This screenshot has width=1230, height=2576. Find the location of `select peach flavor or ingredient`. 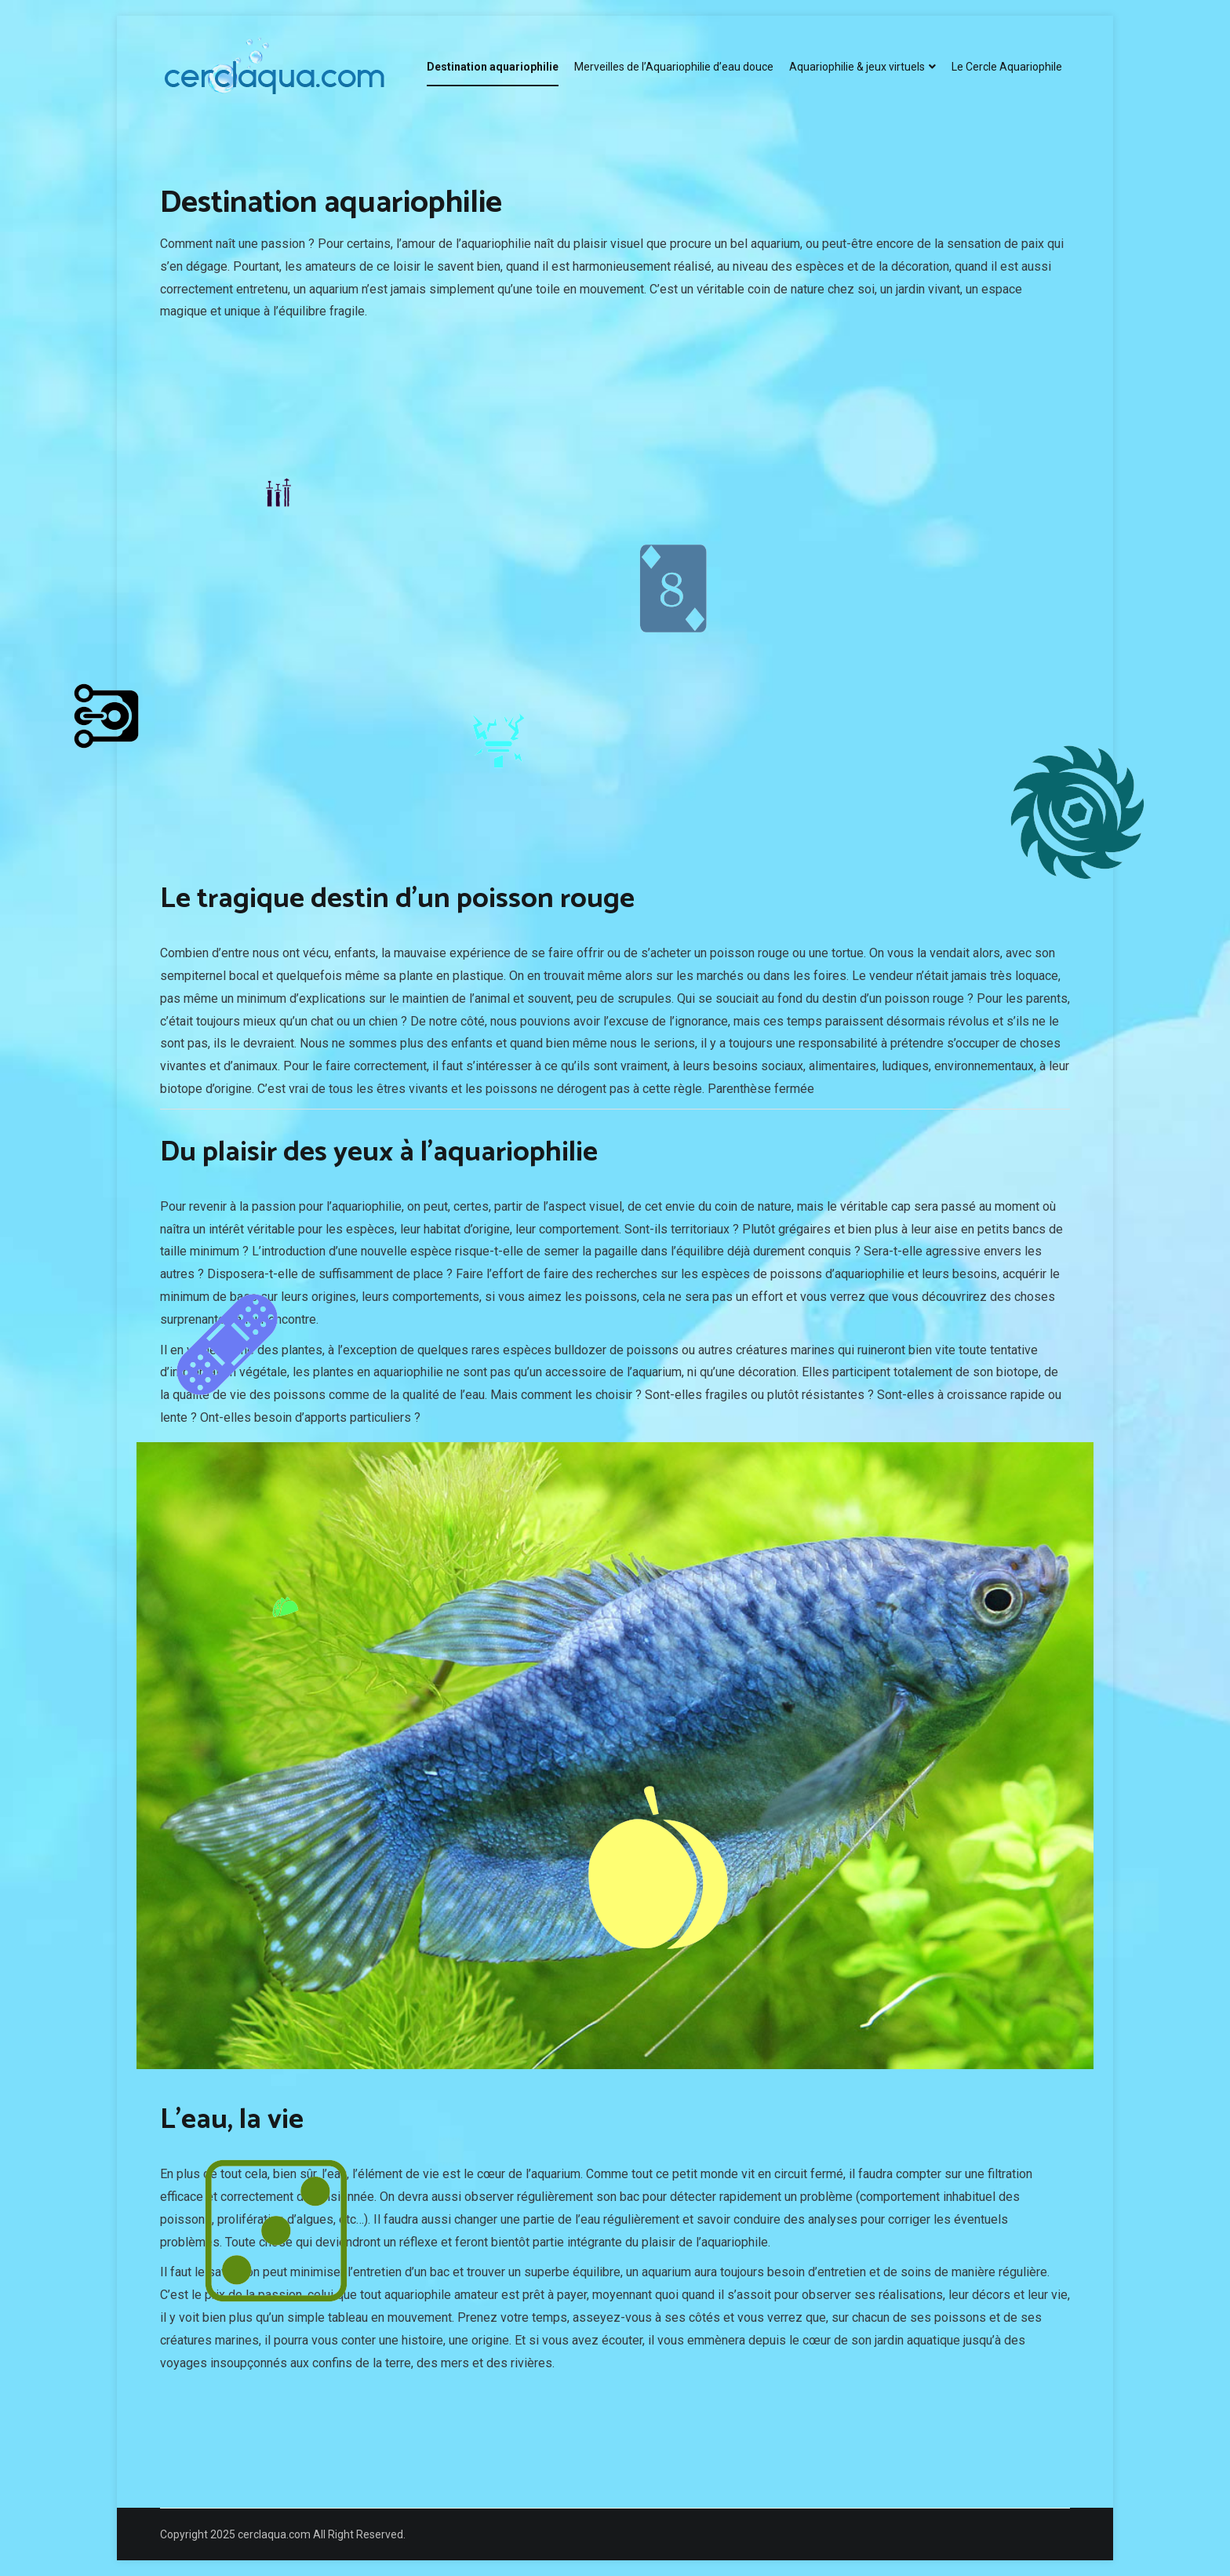

select peach flavor or ingredient is located at coordinates (658, 1867).